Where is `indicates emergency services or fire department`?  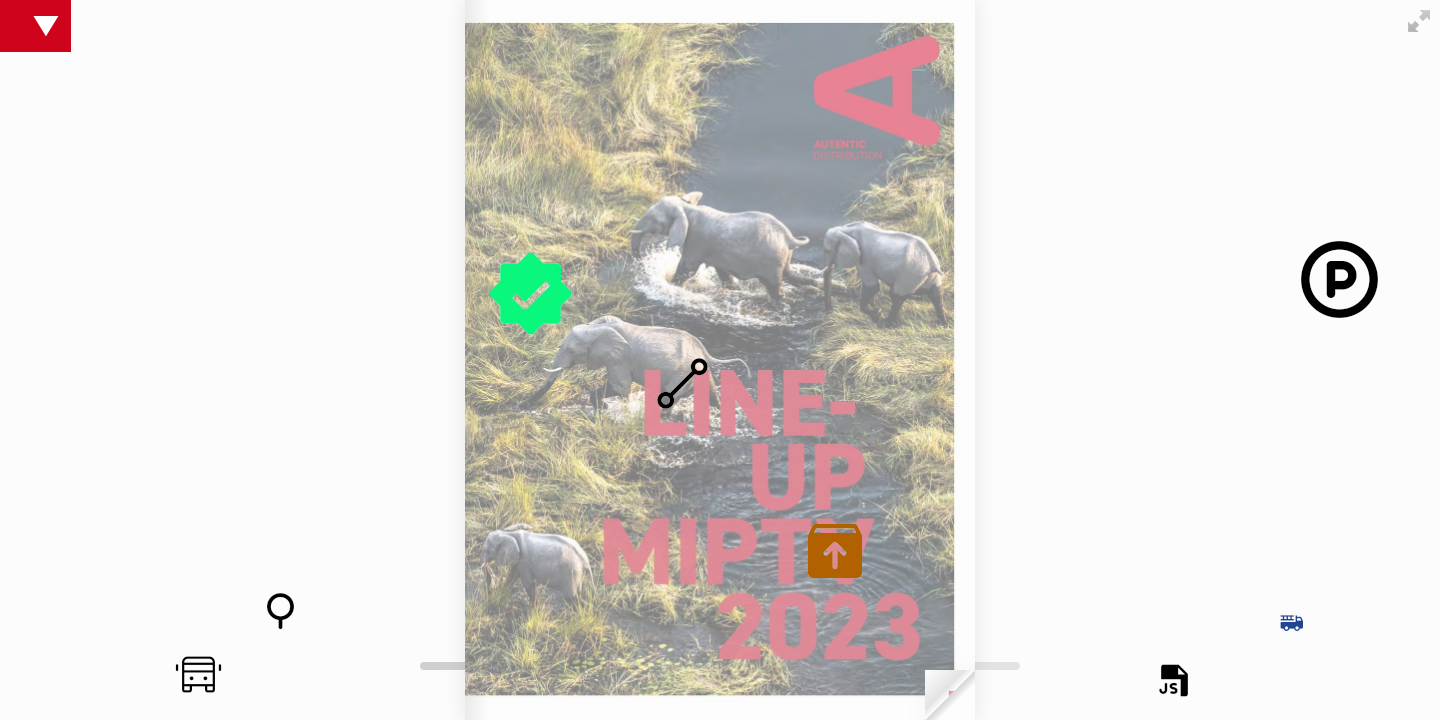
indicates emergency services or fire department is located at coordinates (1291, 622).